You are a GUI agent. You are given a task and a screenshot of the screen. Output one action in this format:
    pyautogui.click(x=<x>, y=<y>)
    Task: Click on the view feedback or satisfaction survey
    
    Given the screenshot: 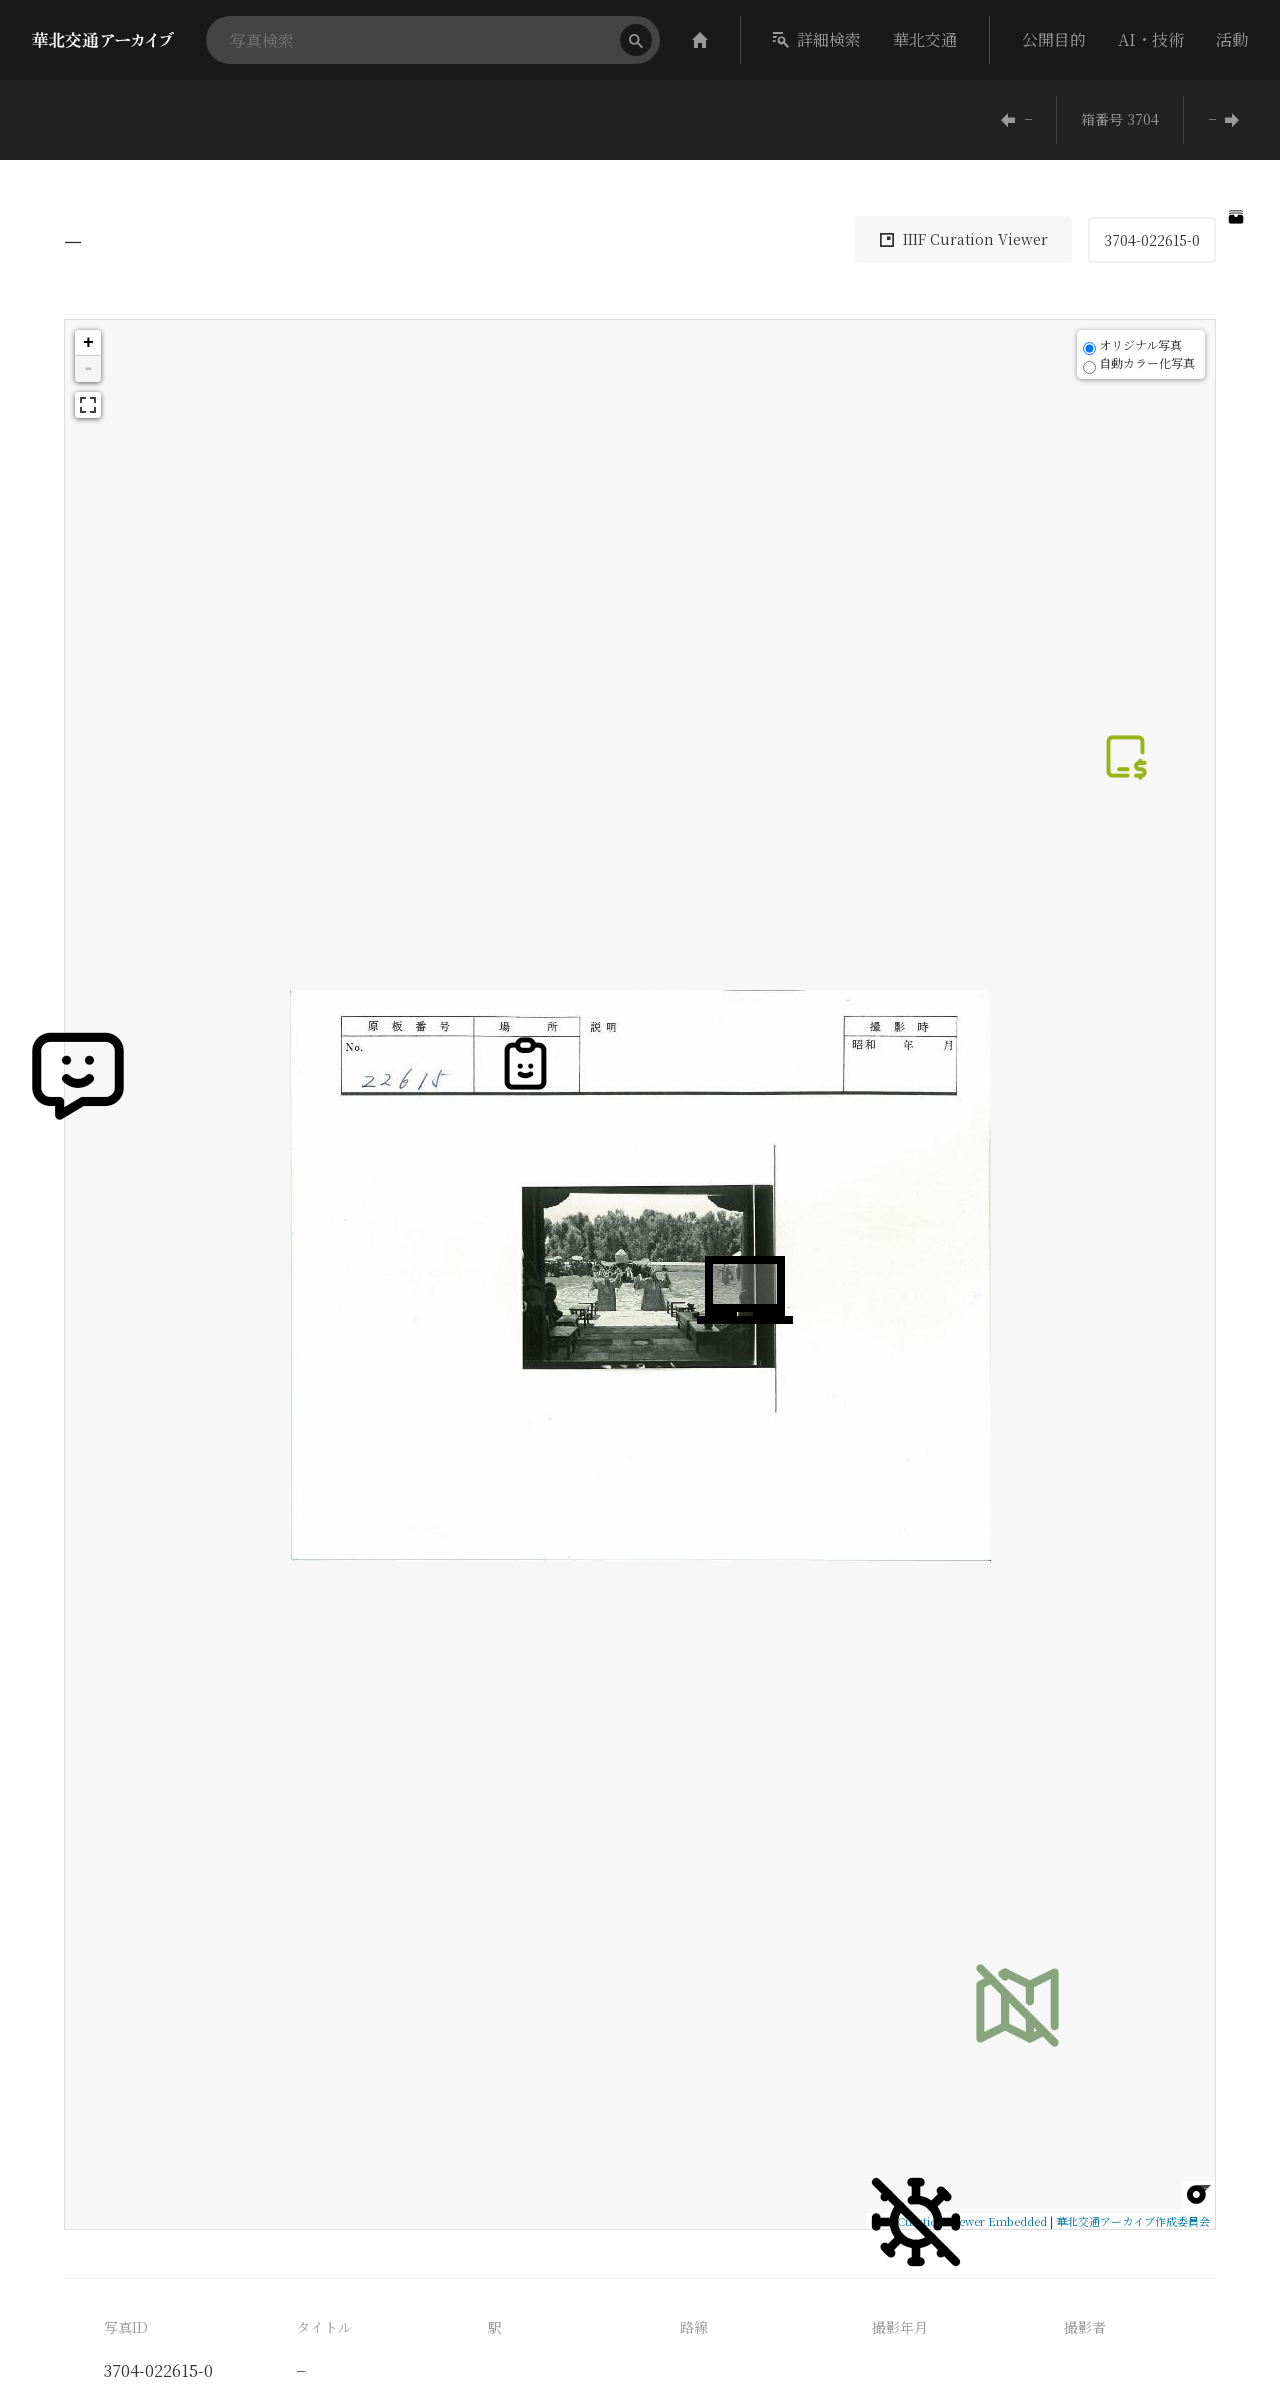 What is the action you would take?
    pyautogui.click(x=525, y=1063)
    